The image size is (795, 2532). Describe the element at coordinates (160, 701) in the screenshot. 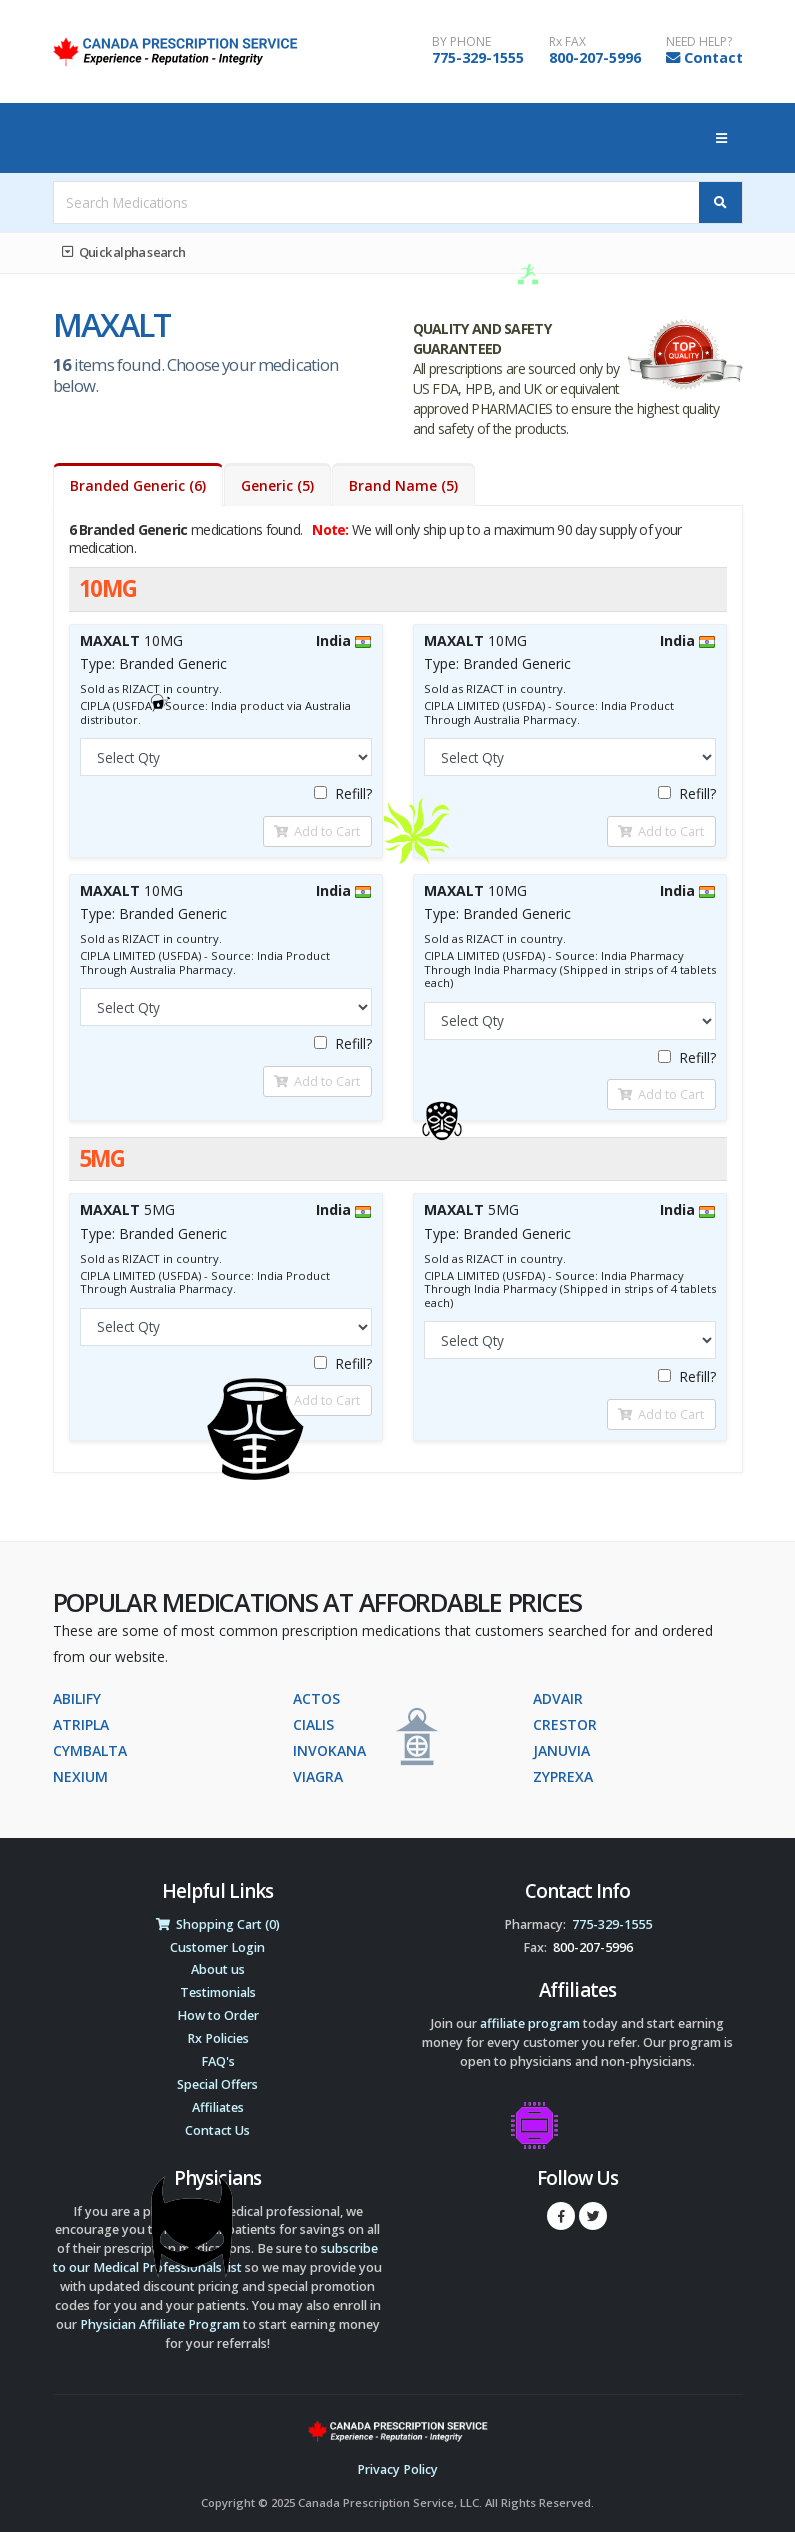

I see `water plants or crops in a gardening game` at that location.